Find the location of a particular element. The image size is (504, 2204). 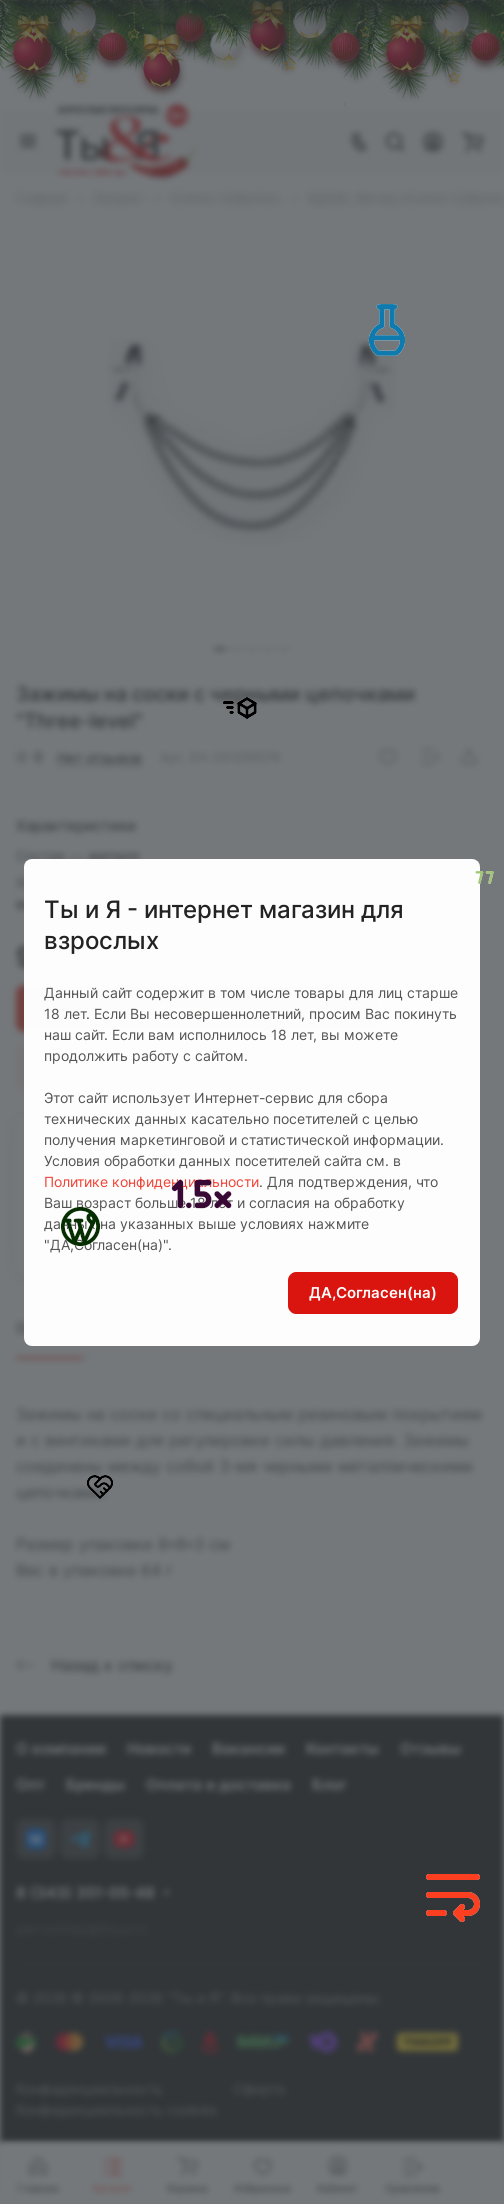

support a charitable cause or donation is located at coordinates (100, 1487).